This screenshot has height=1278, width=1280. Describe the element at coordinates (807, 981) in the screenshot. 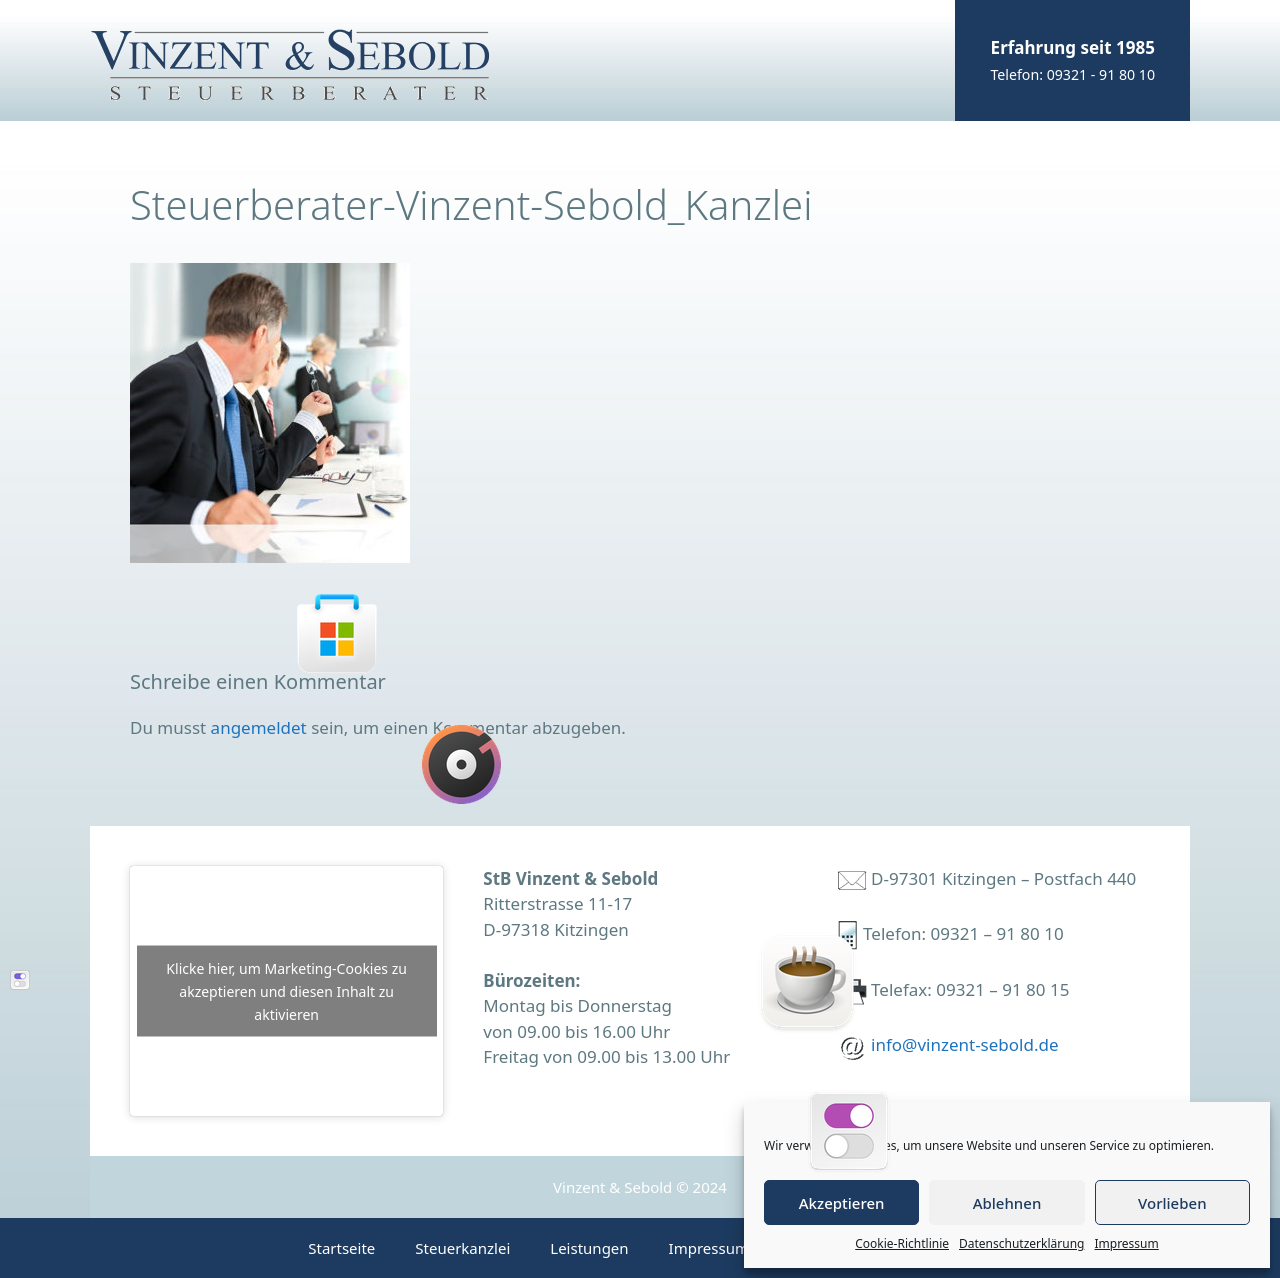

I see `launch caffeine app to prevent sleep mode` at that location.